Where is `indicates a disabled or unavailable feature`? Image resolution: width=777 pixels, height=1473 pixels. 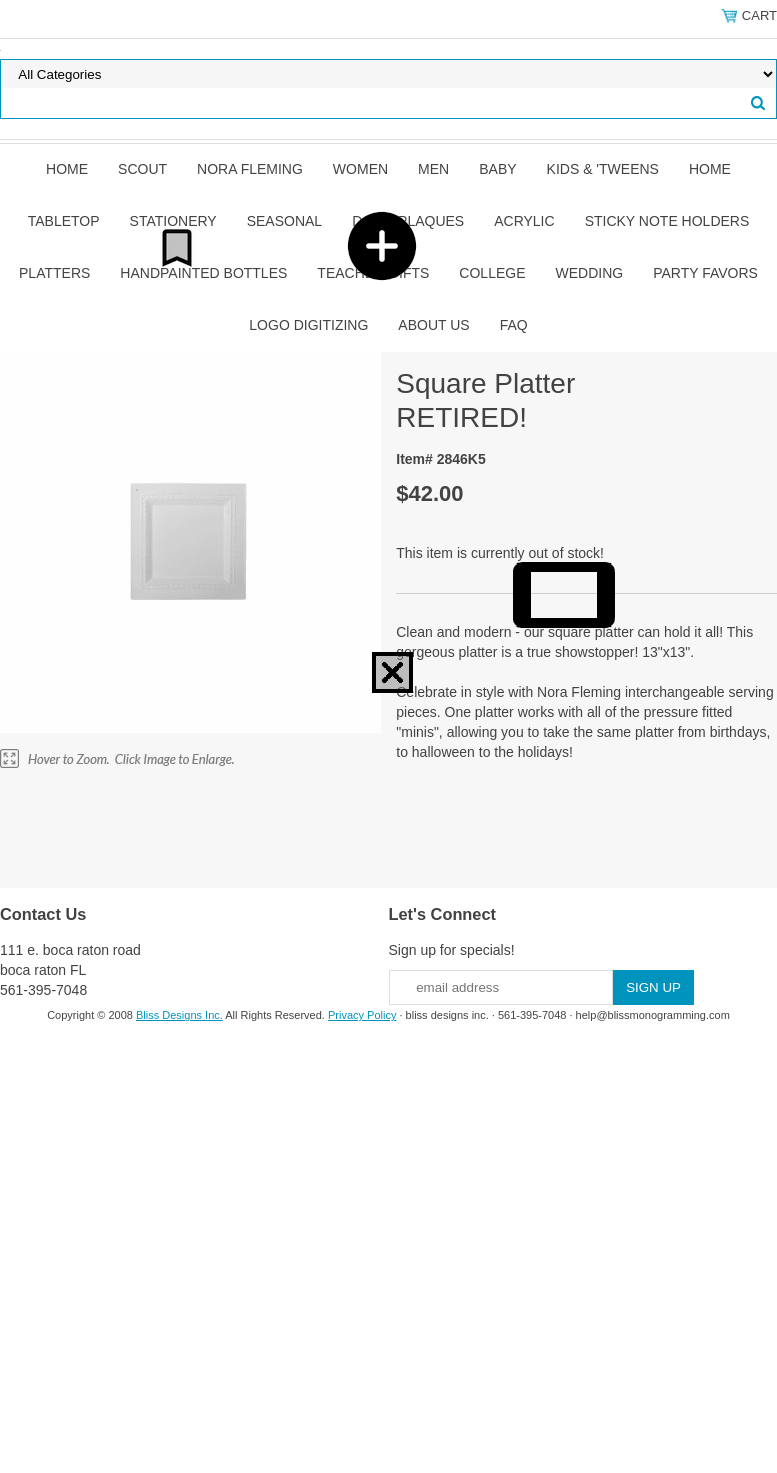
indicates a disabled or unavailable feature is located at coordinates (392, 672).